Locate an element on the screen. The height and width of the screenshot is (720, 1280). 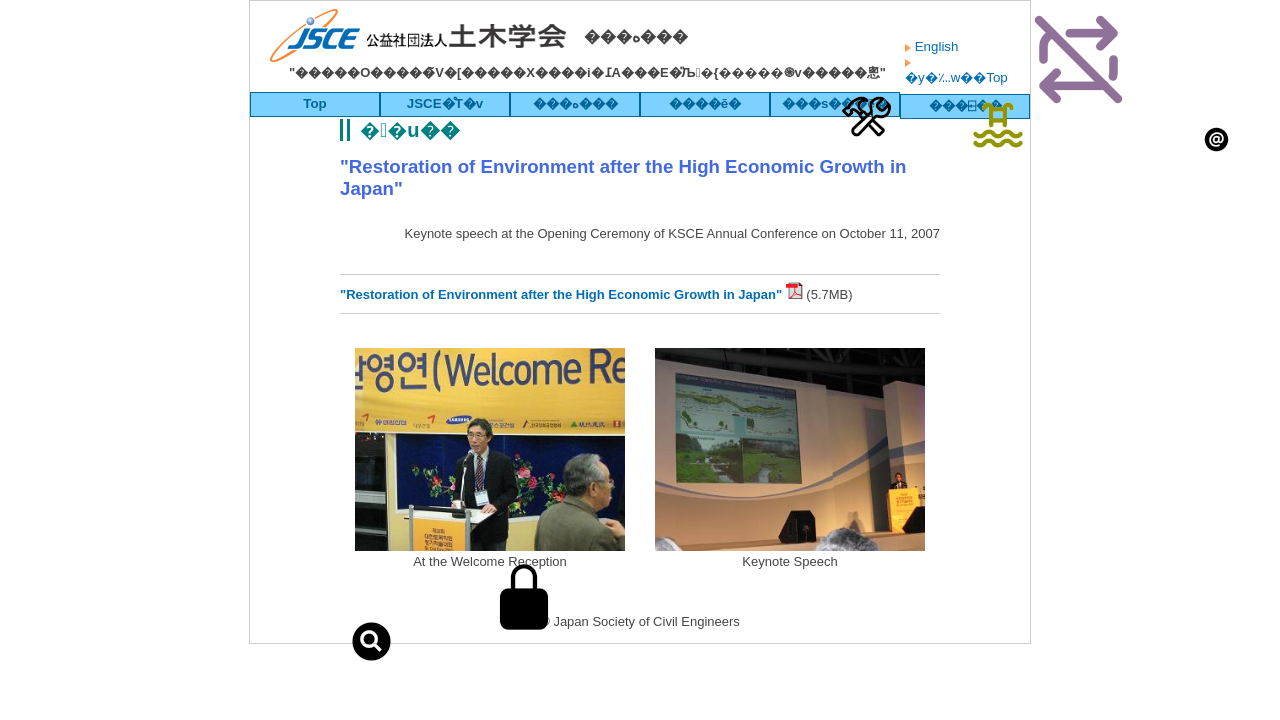
access email or contact options is located at coordinates (1216, 139).